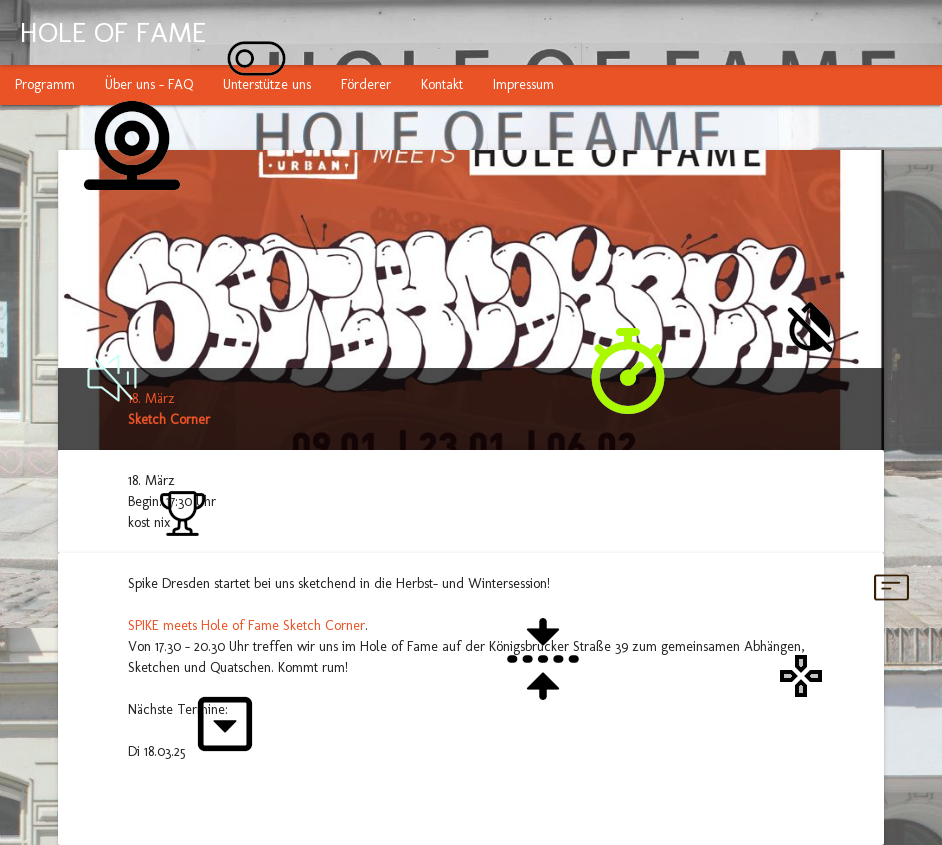 This screenshot has height=845, width=942. I want to click on access games or gaming section, so click(801, 676).